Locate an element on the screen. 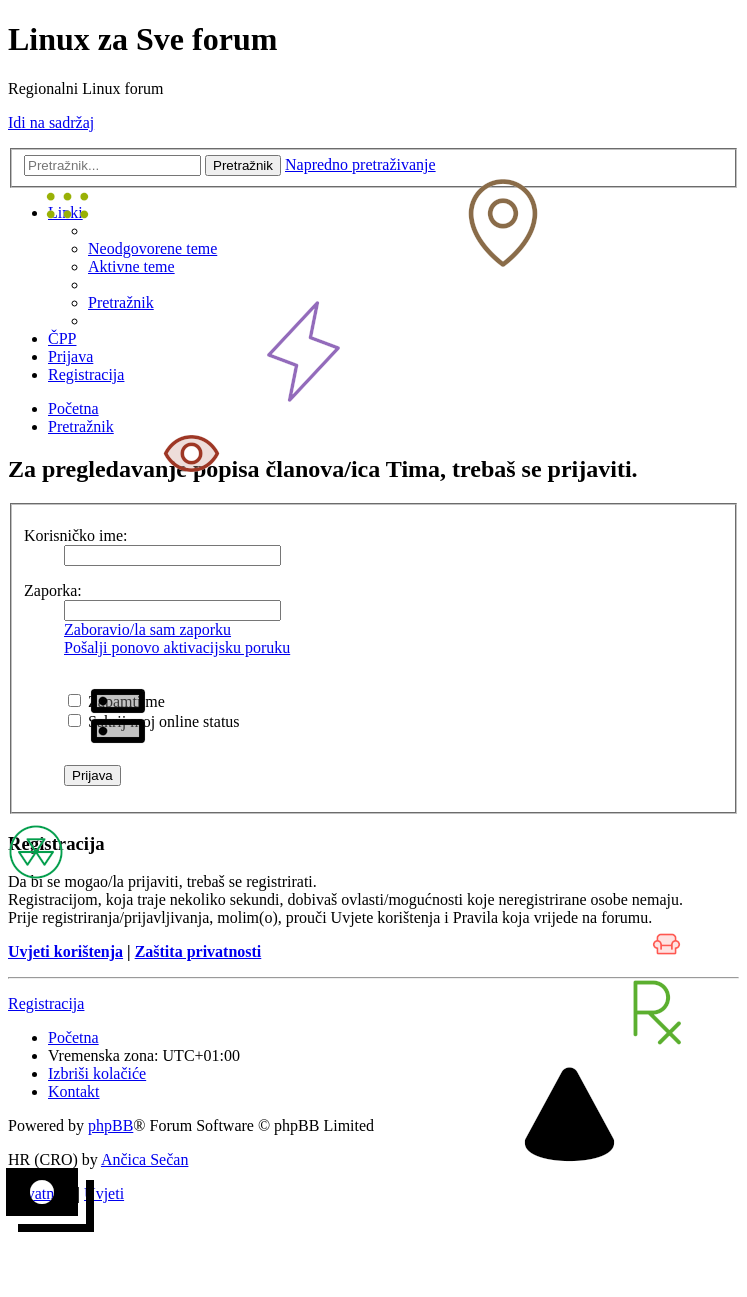 The height and width of the screenshot is (1297, 747). fallout shelter location marker is located at coordinates (36, 852).